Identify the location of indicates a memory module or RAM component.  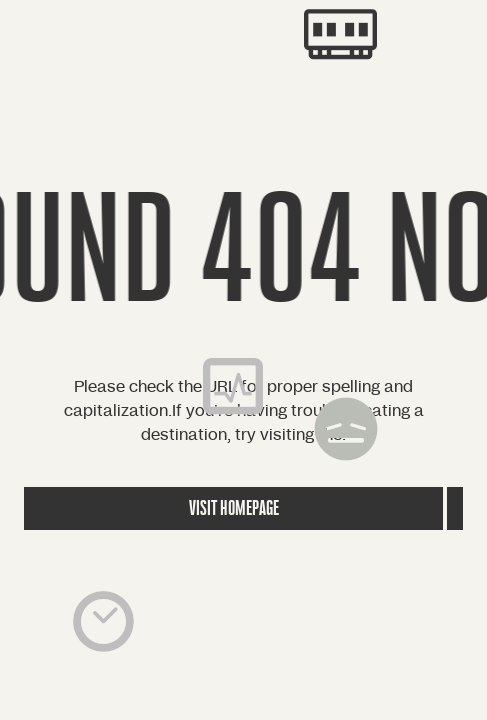
(340, 36).